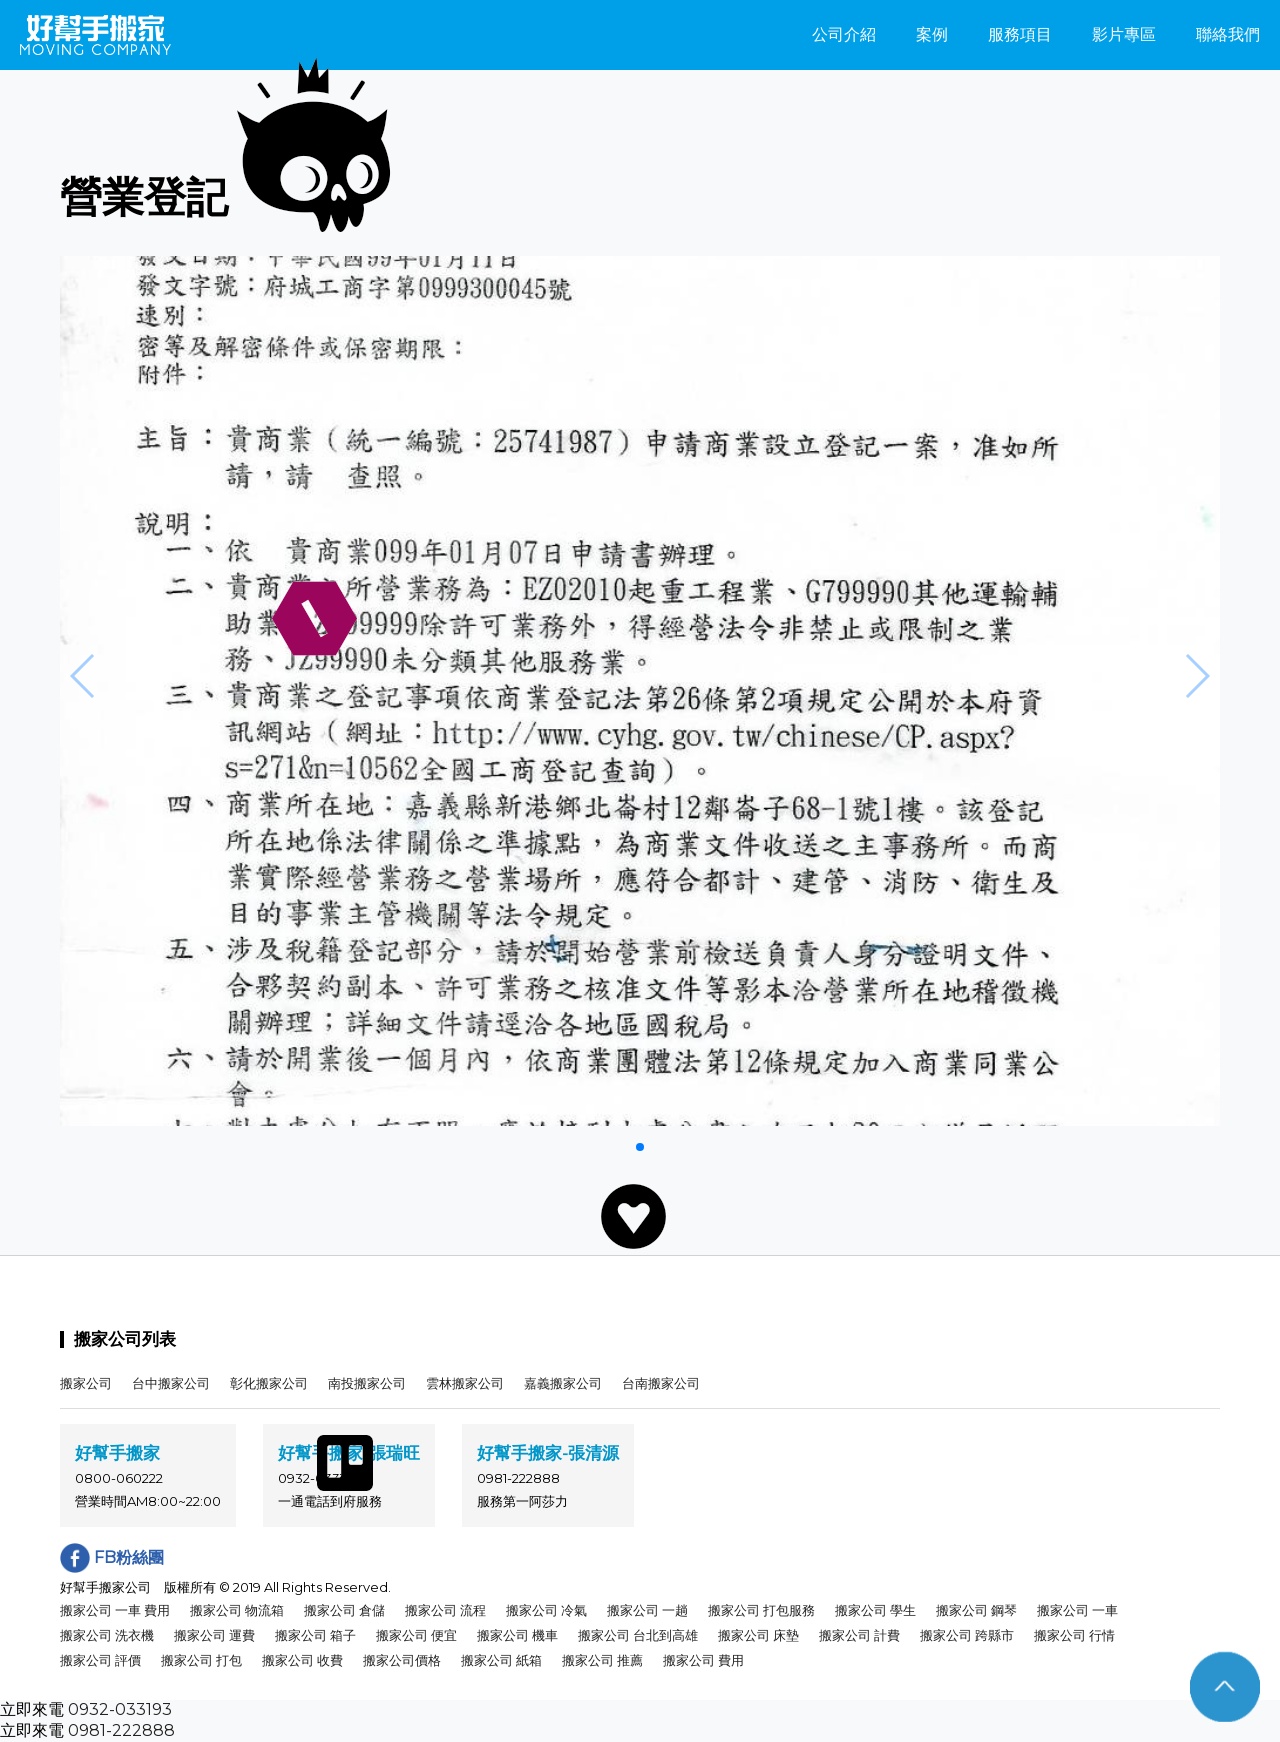  I want to click on open trello app, so click(345, 1463).